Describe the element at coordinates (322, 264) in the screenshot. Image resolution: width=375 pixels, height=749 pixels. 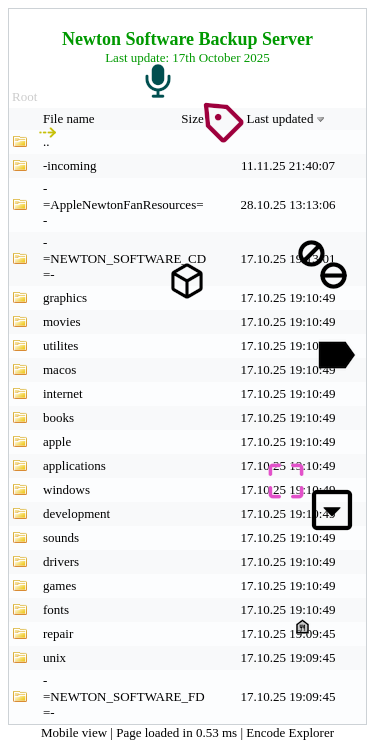
I see `view medication or prescription information` at that location.